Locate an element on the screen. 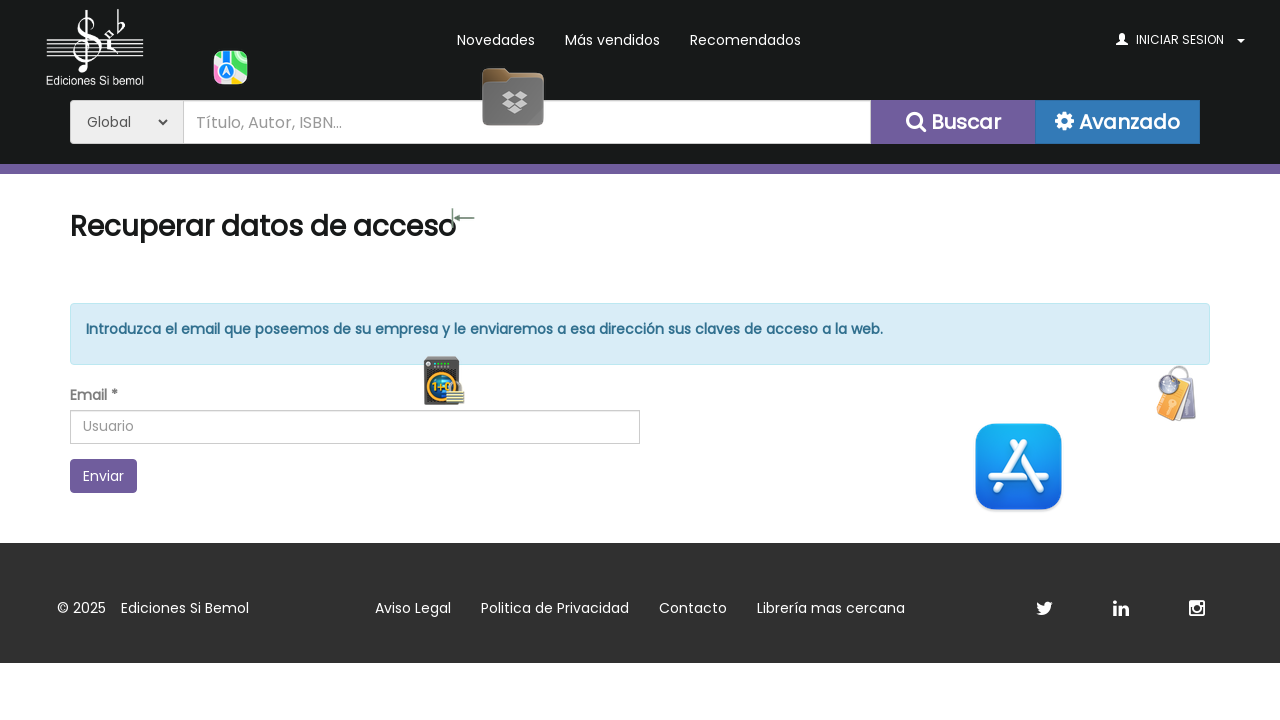 Image resolution: width=1280 pixels, height=720 pixels. open apple maps is located at coordinates (230, 67).